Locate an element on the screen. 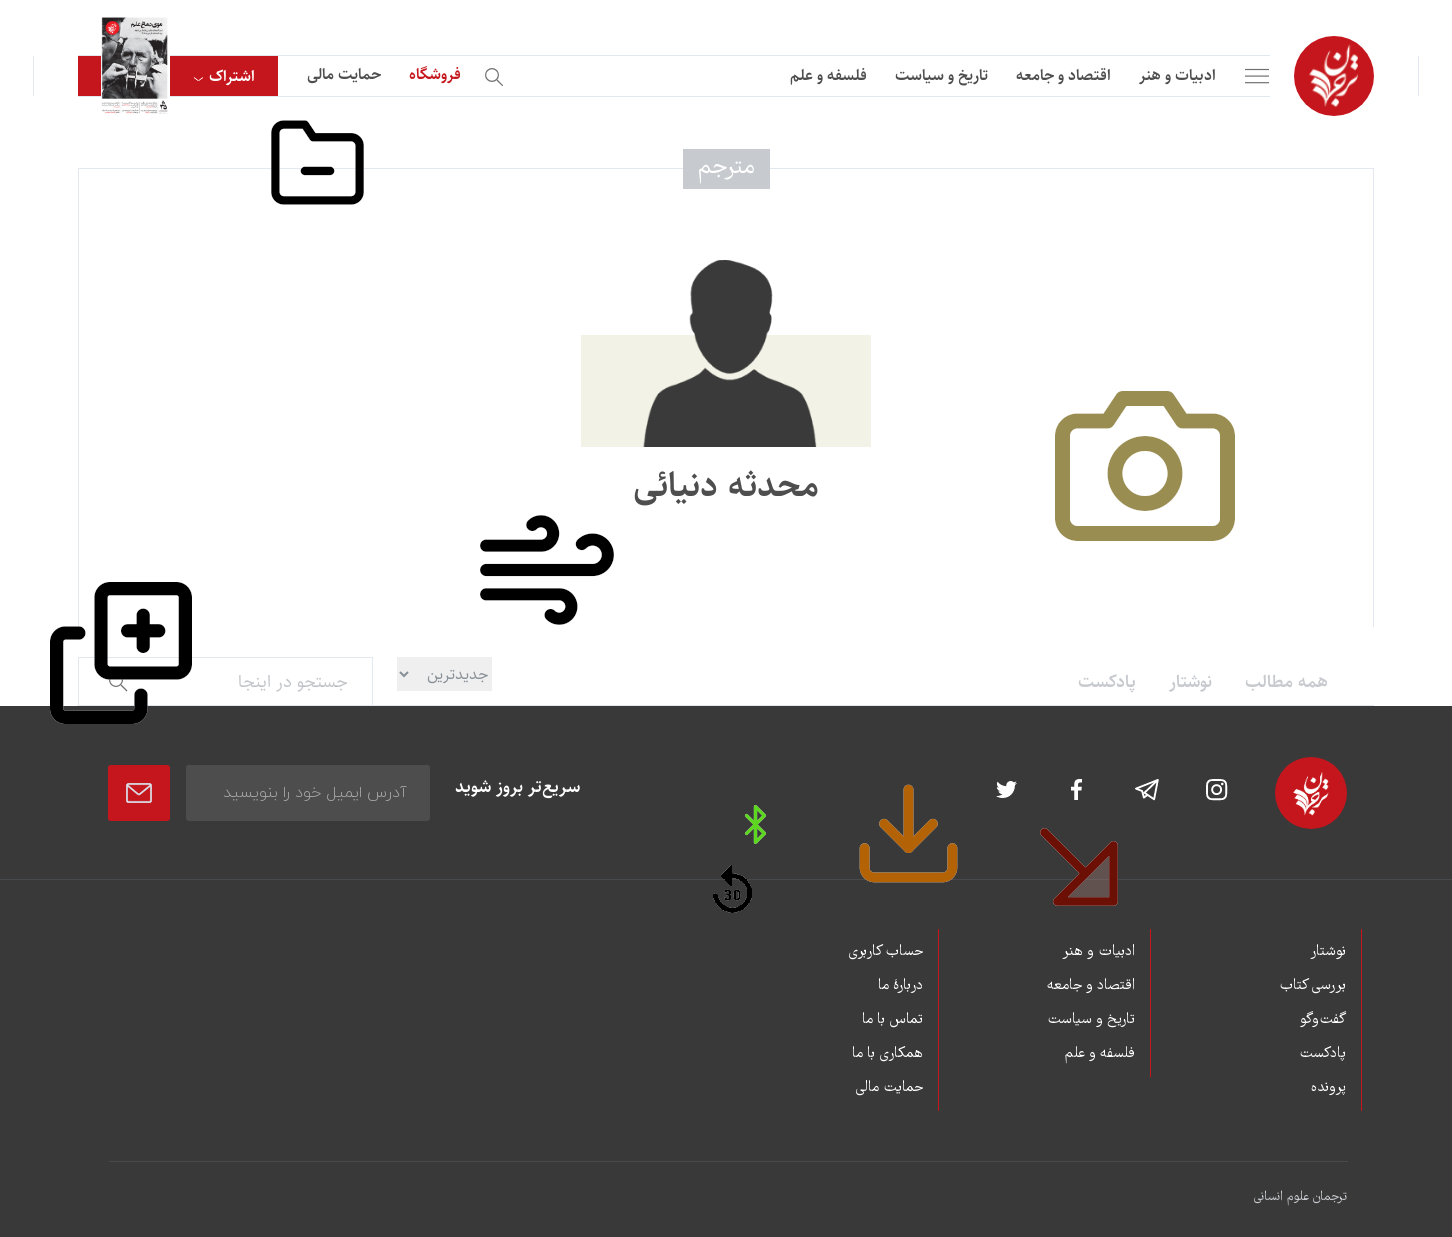  toggle bluetooth connectivity is located at coordinates (755, 824).